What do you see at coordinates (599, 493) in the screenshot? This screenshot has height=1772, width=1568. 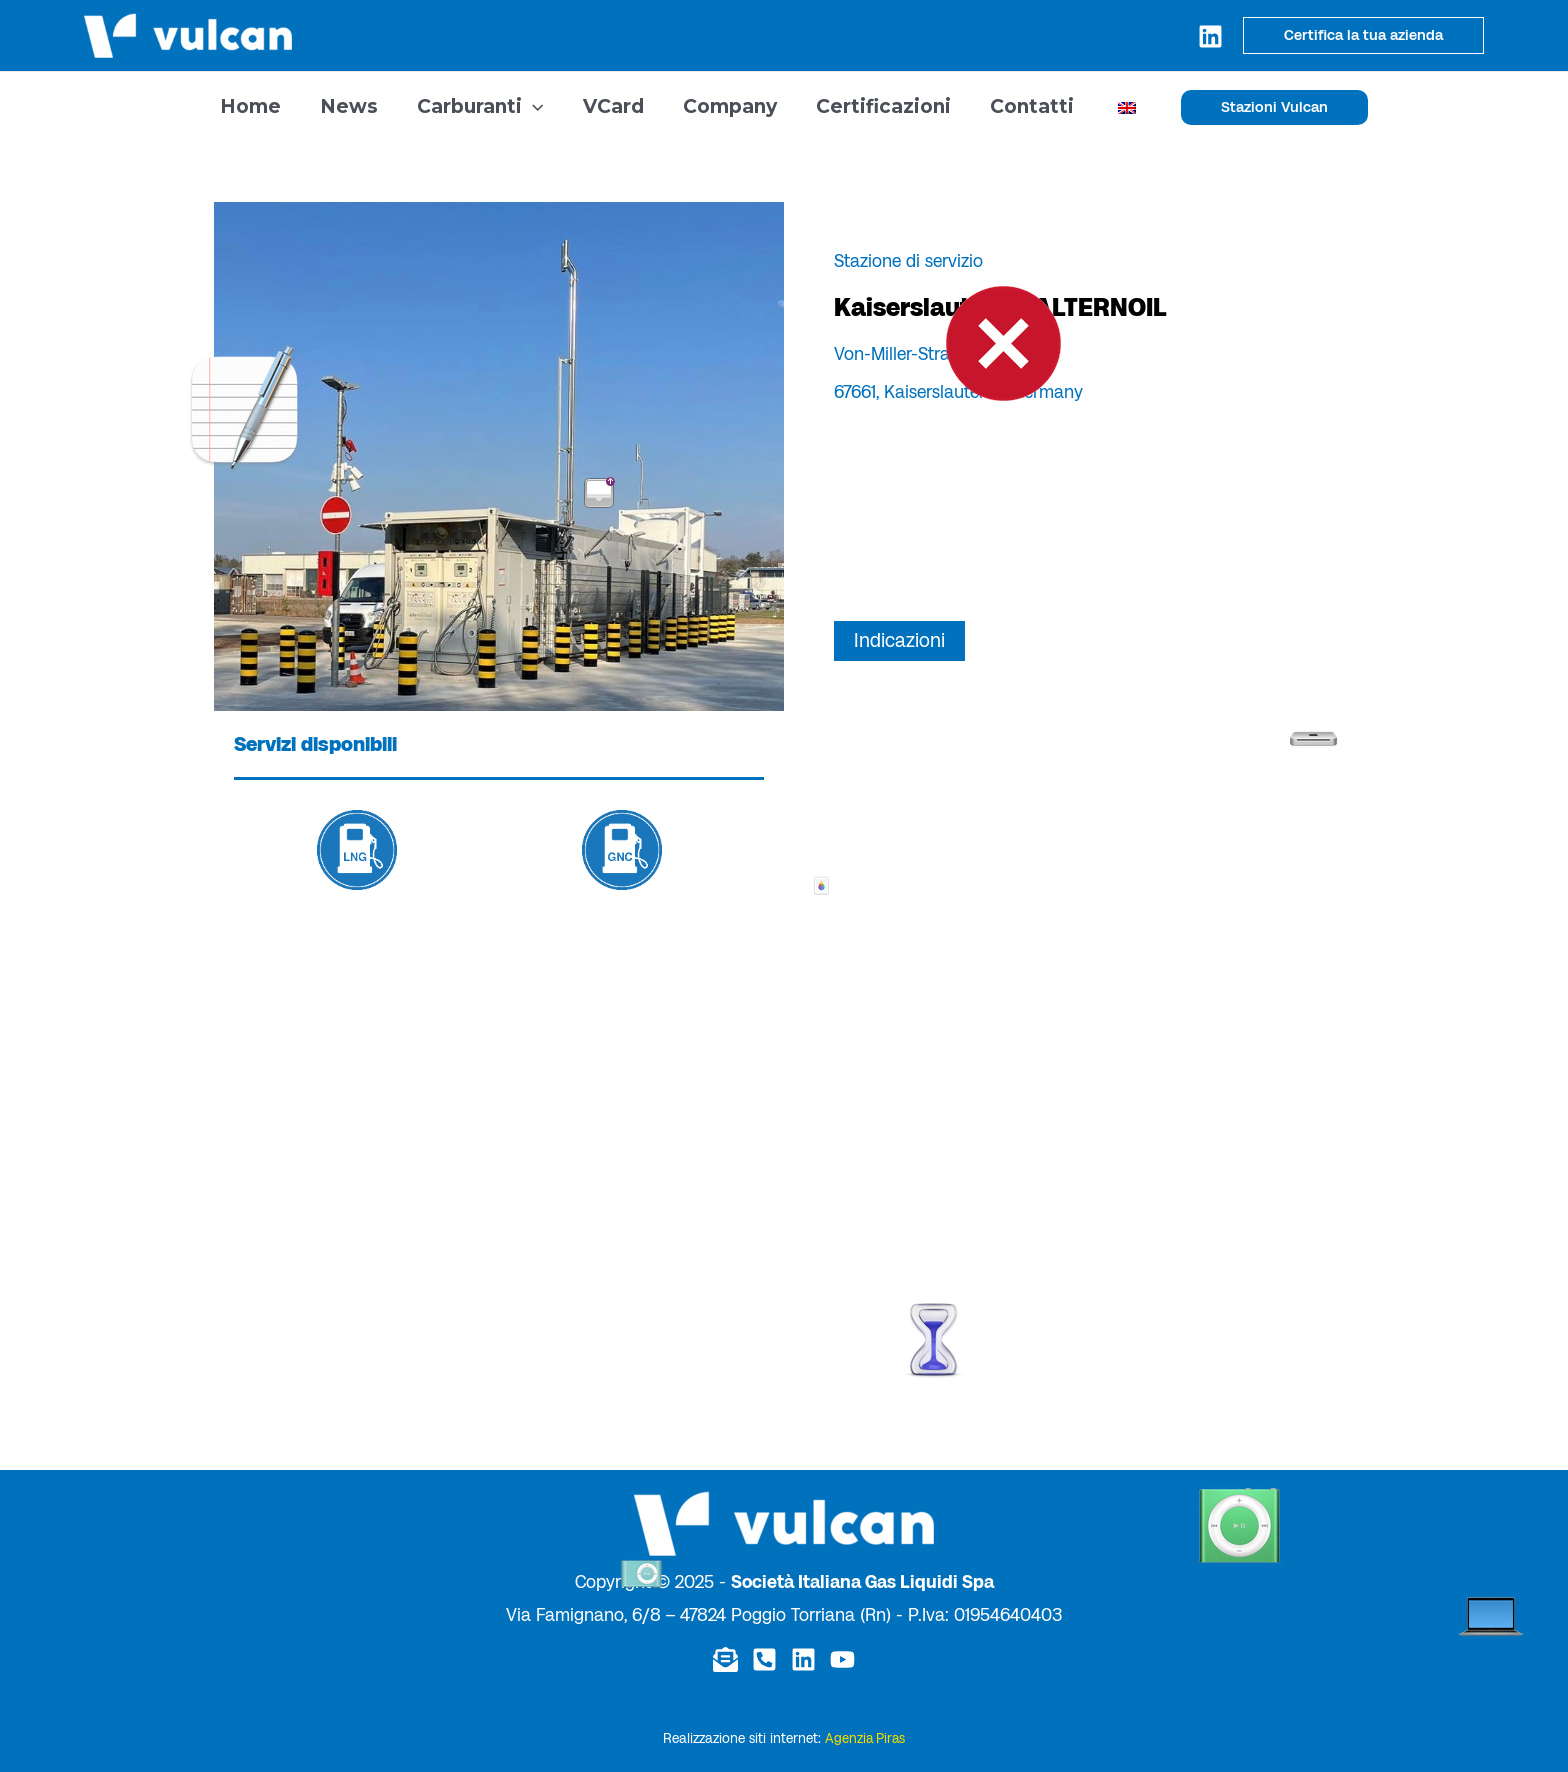 I see `view outgoing mail queue` at bounding box center [599, 493].